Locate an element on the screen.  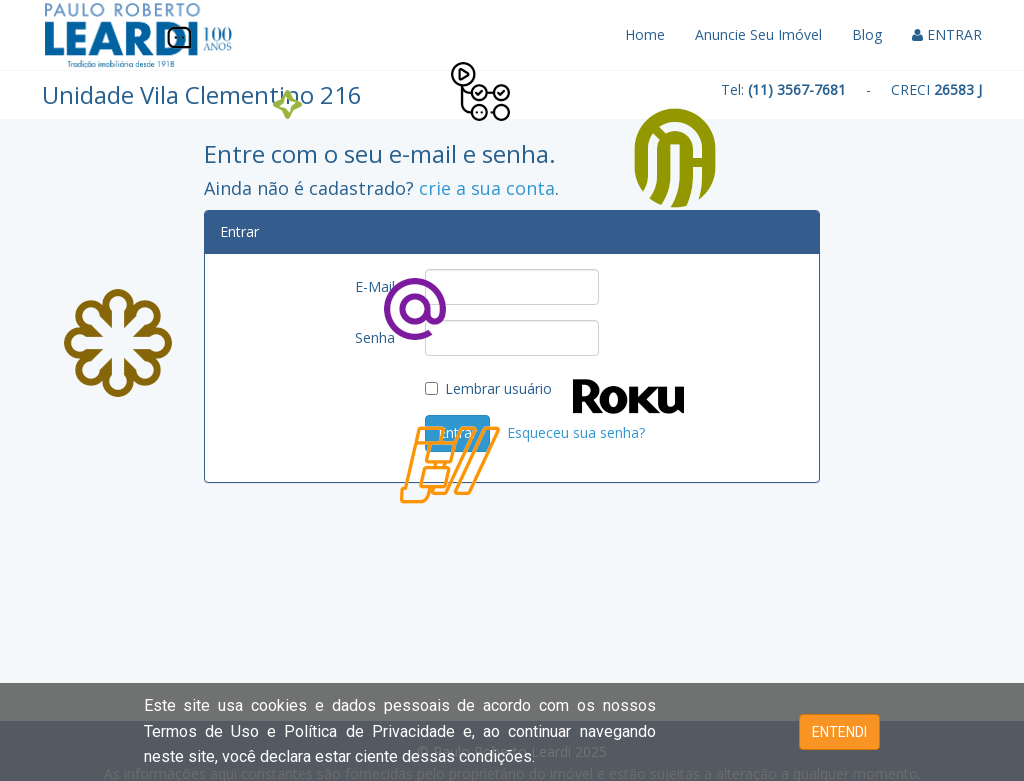
open mail.ru email service is located at coordinates (415, 309).